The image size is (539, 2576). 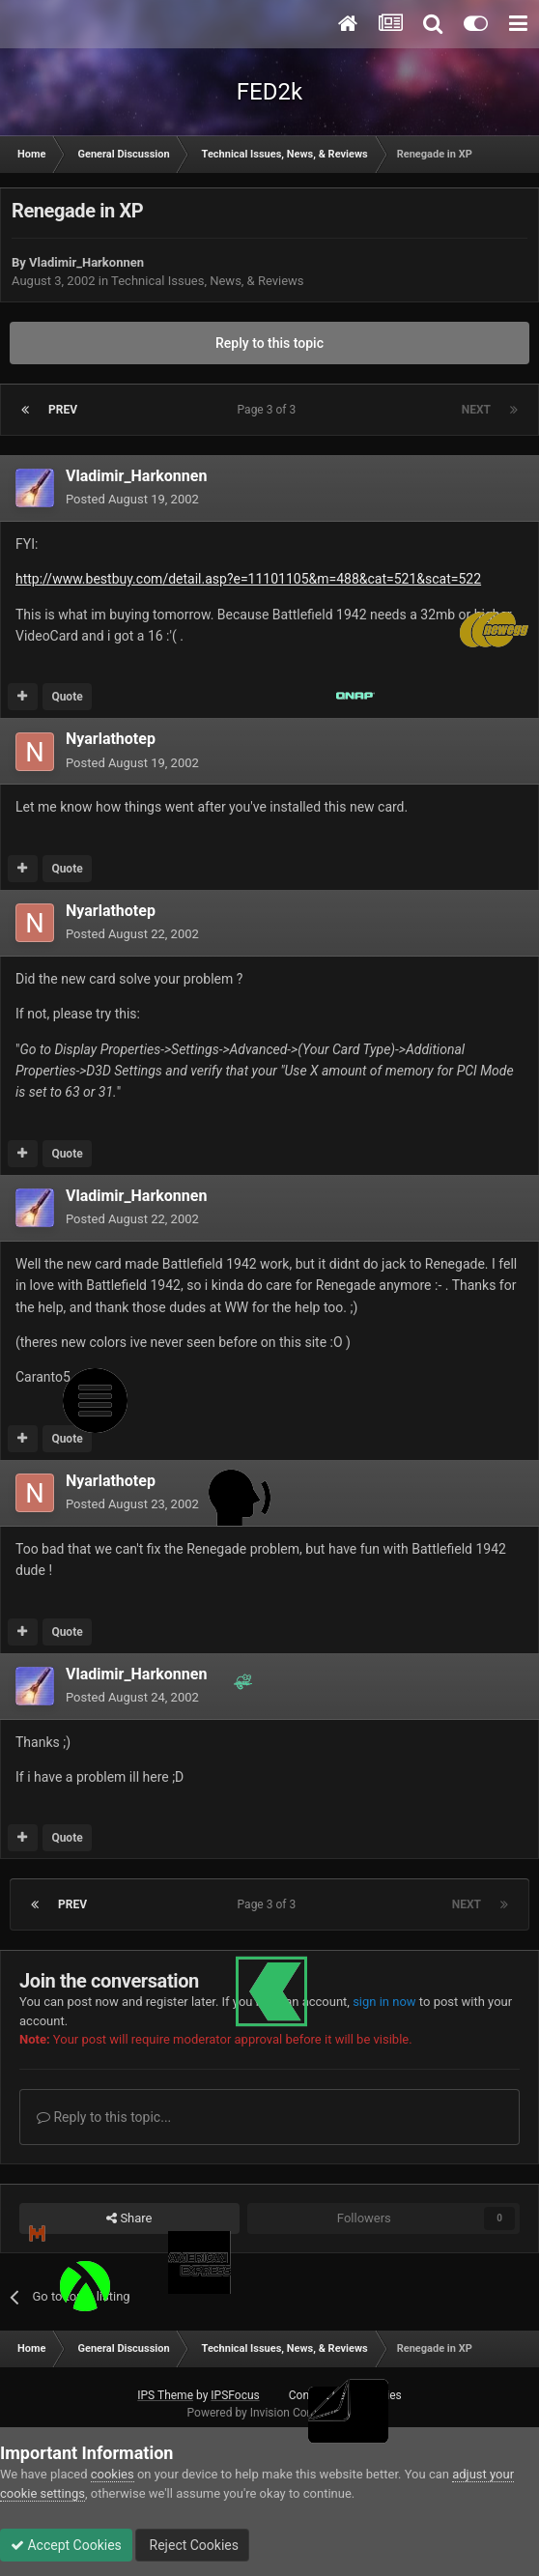 What do you see at coordinates (199, 2262) in the screenshot?
I see `pay with American Express` at bounding box center [199, 2262].